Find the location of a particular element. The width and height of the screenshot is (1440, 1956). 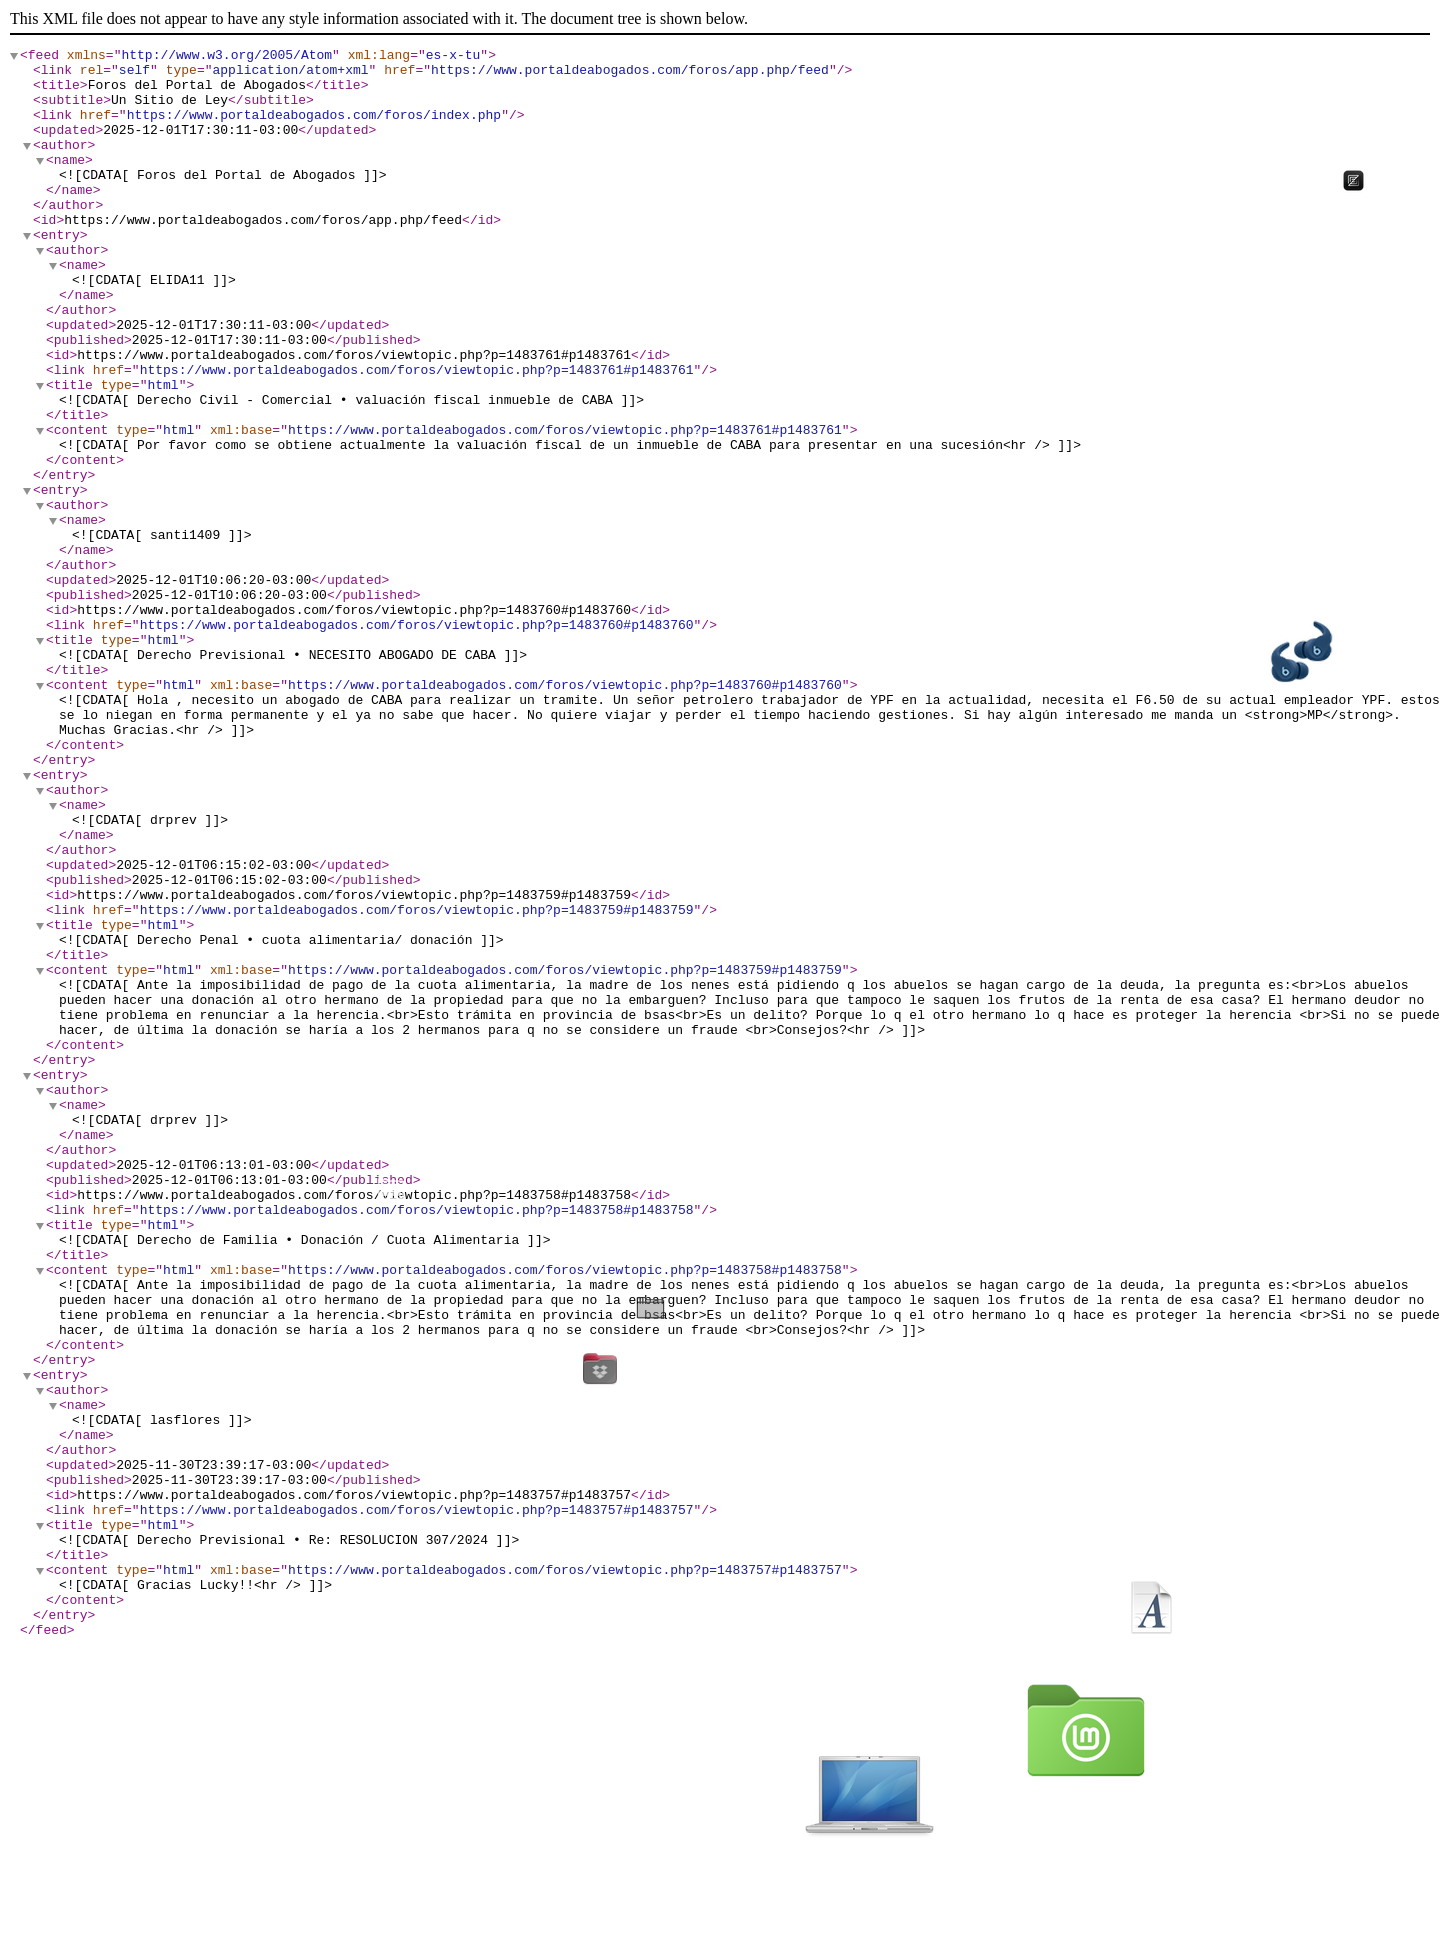

open your dropbox folder is located at coordinates (600, 1368).